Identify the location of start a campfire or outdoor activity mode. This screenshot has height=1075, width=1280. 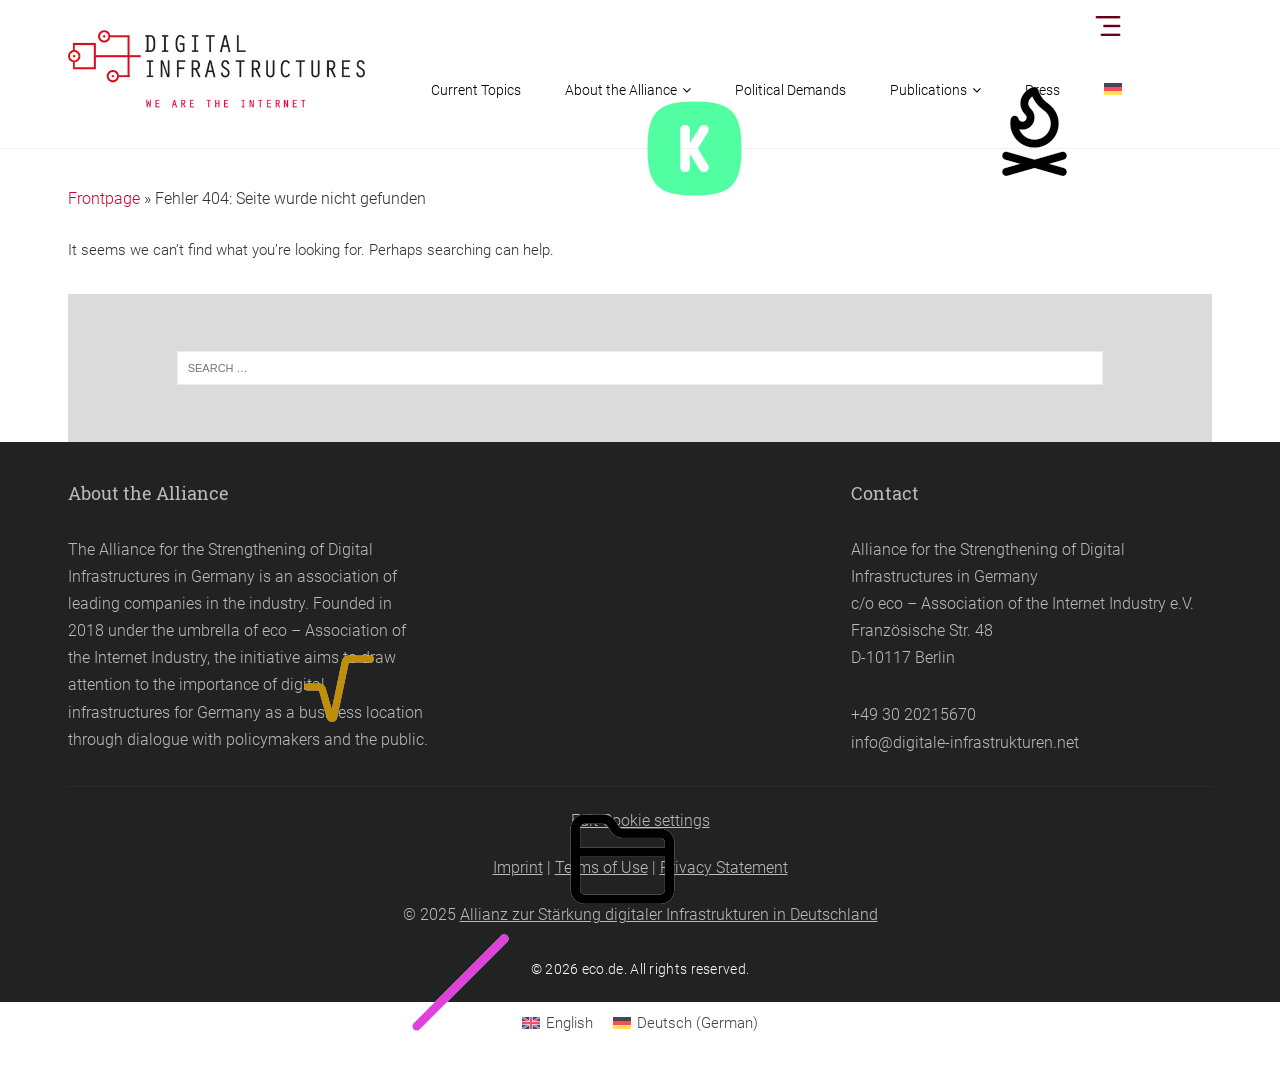
(1034, 131).